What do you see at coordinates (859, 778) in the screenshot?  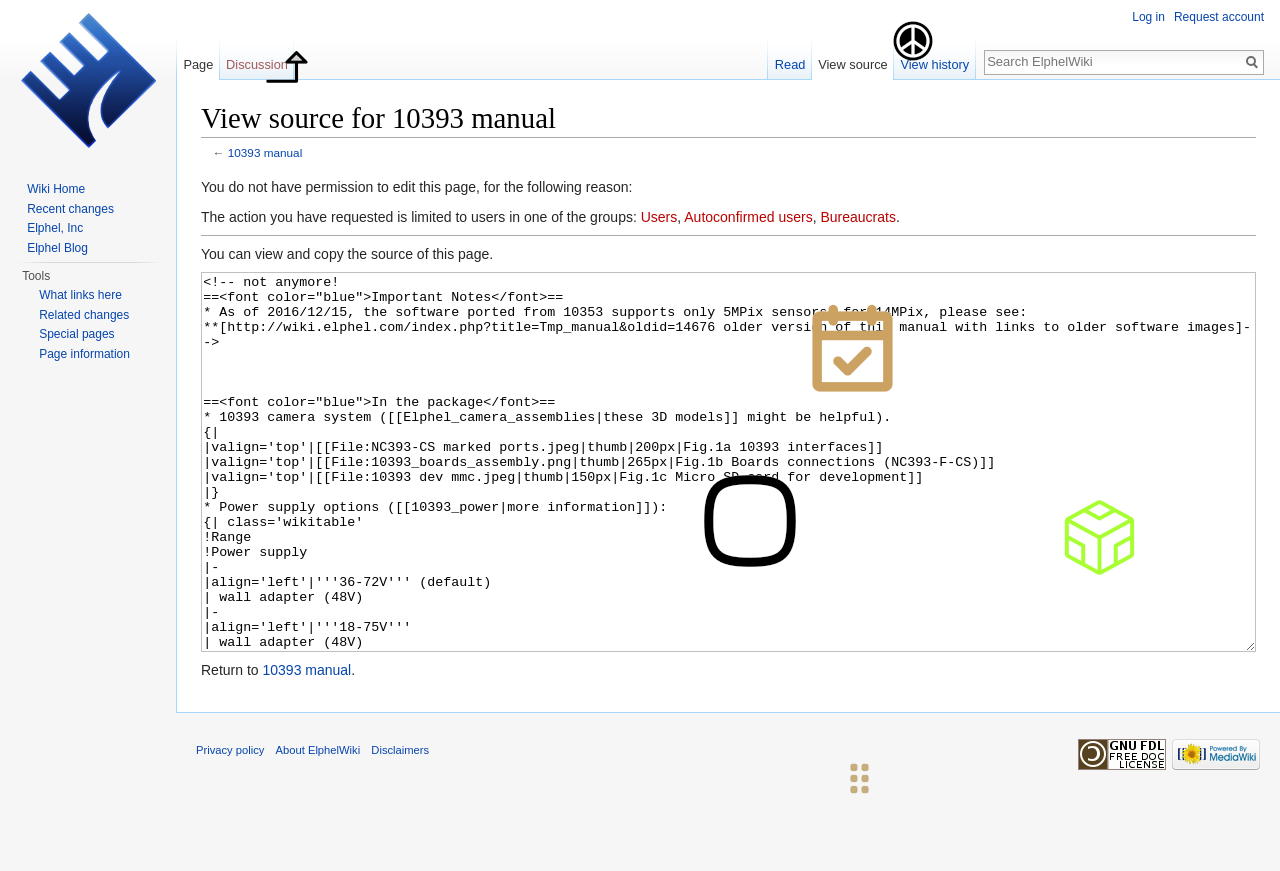 I see `drag to reorder items vertically` at bounding box center [859, 778].